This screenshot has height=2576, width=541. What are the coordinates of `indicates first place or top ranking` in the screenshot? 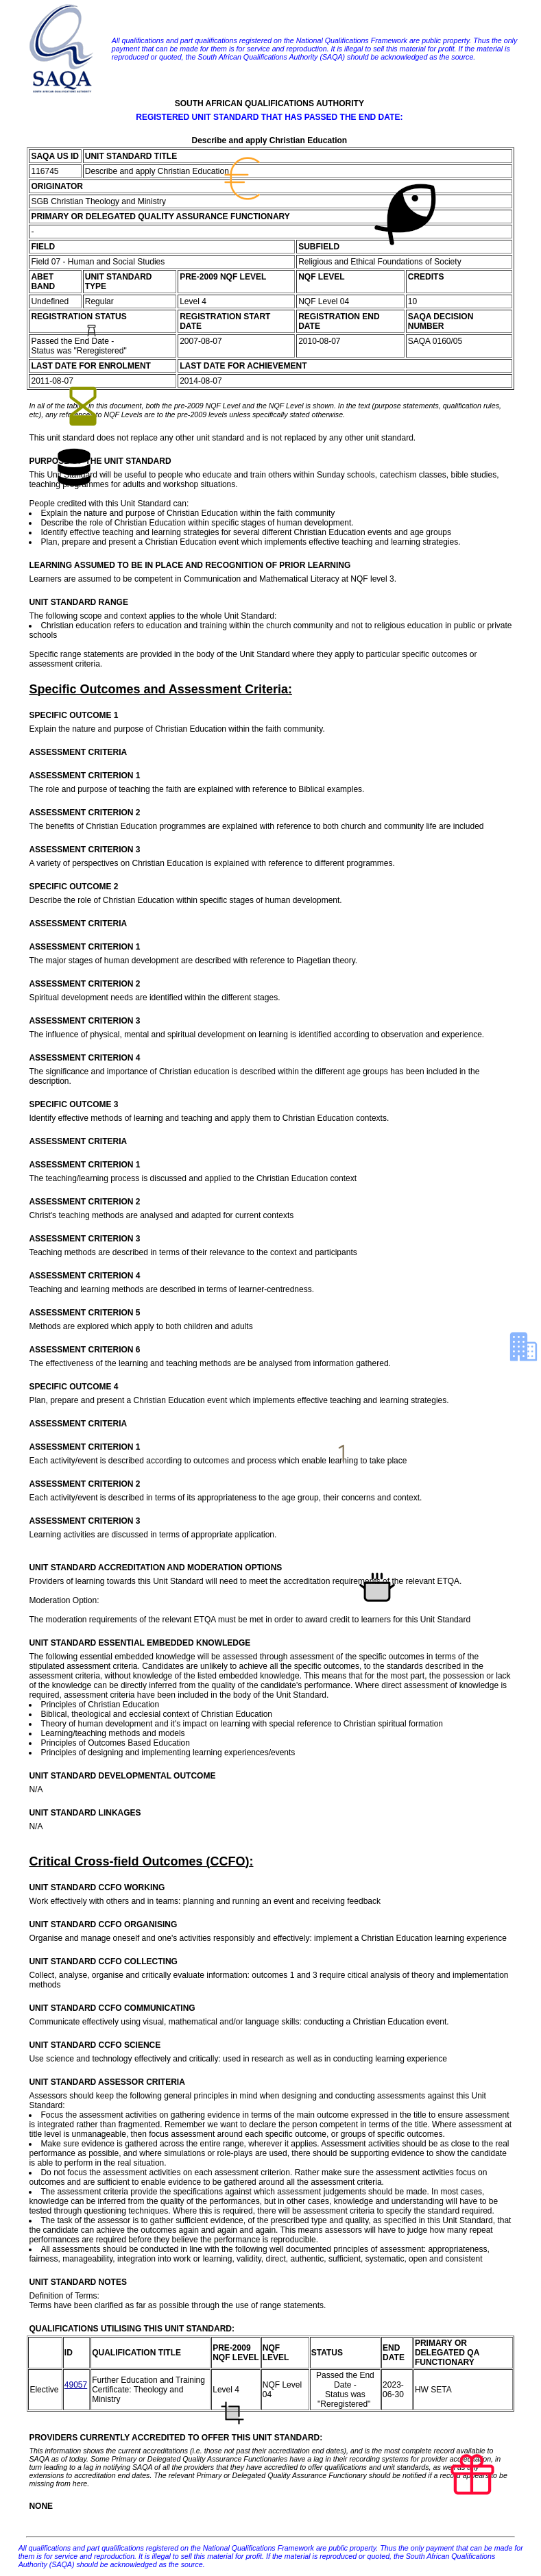 It's located at (342, 1453).